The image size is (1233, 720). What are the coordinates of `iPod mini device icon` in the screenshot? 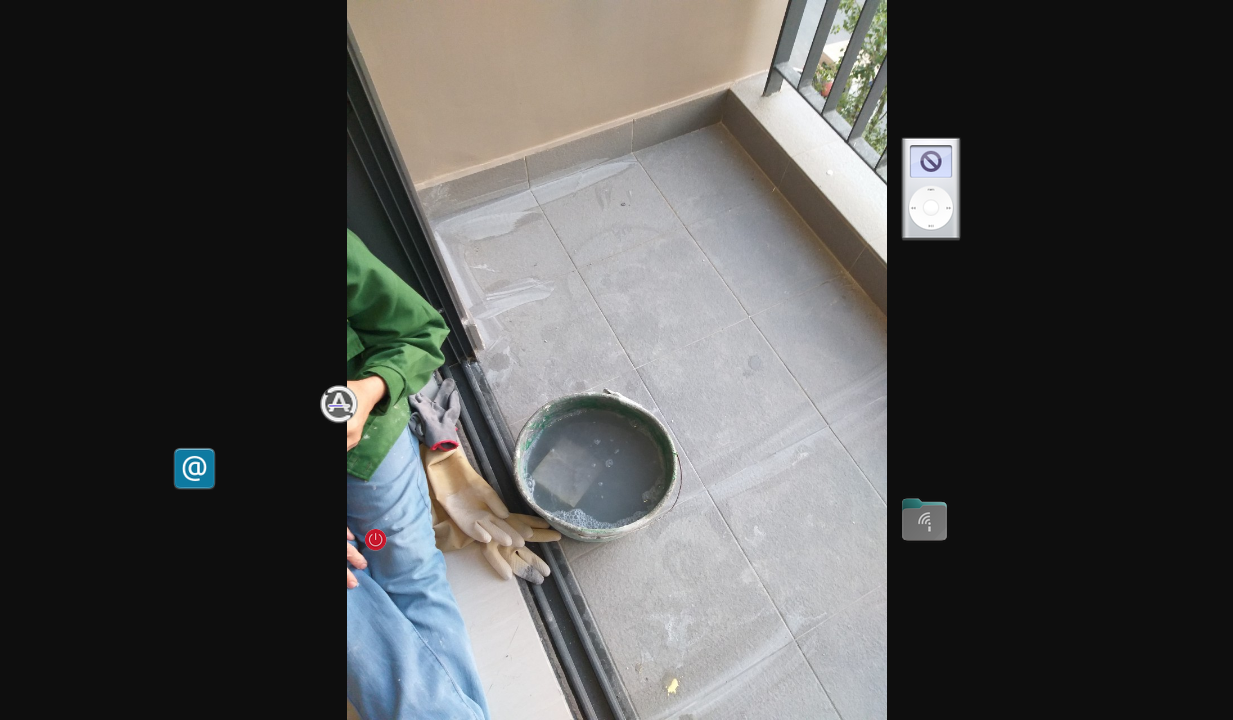 It's located at (931, 189).